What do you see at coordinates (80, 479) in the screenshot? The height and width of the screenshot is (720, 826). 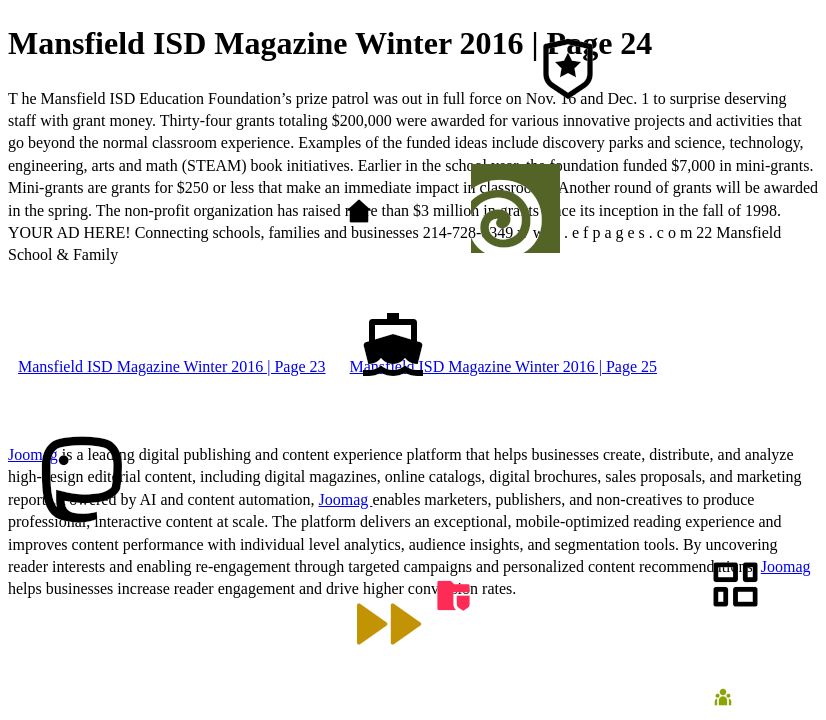 I see `open mastodon app` at bounding box center [80, 479].